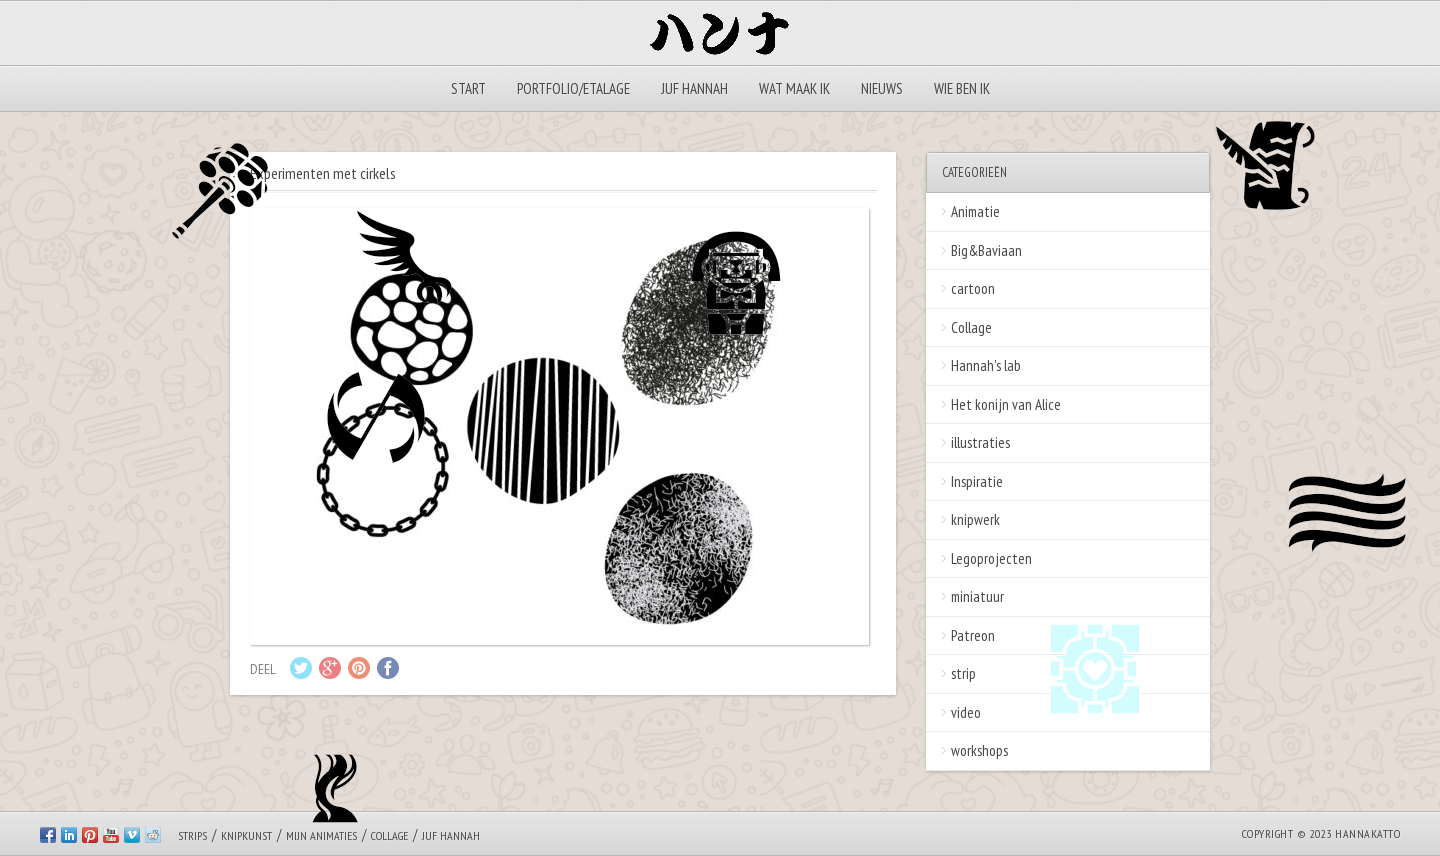  What do you see at coordinates (736, 283) in the screenshot?
I see `view colombian cultural artifacts` at bounding box center [736, 283].